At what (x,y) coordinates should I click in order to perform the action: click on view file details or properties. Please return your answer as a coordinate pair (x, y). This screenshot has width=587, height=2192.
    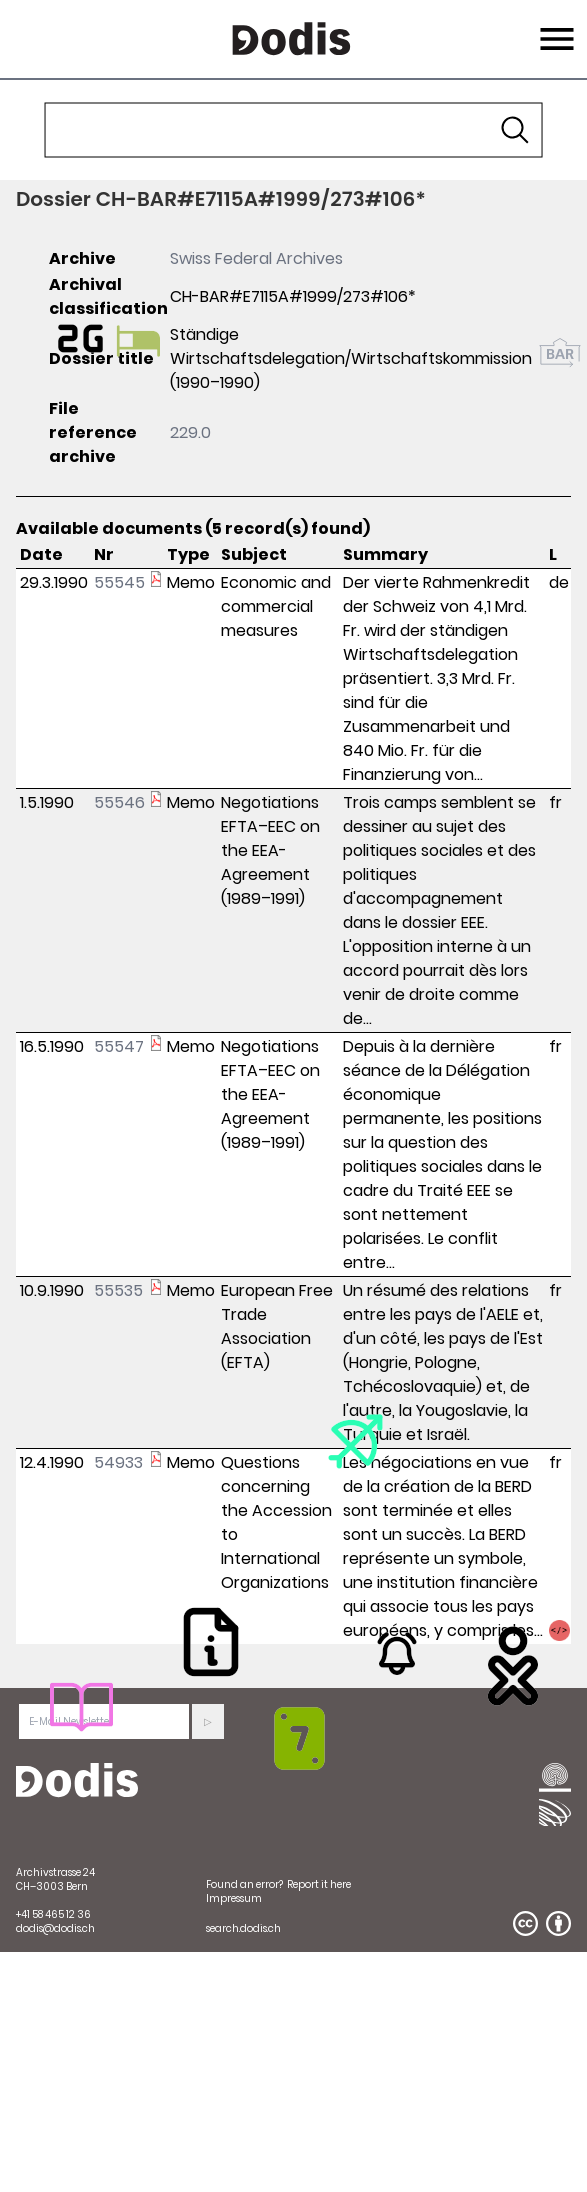
    Looking at the image, I should click on (211, 1642).